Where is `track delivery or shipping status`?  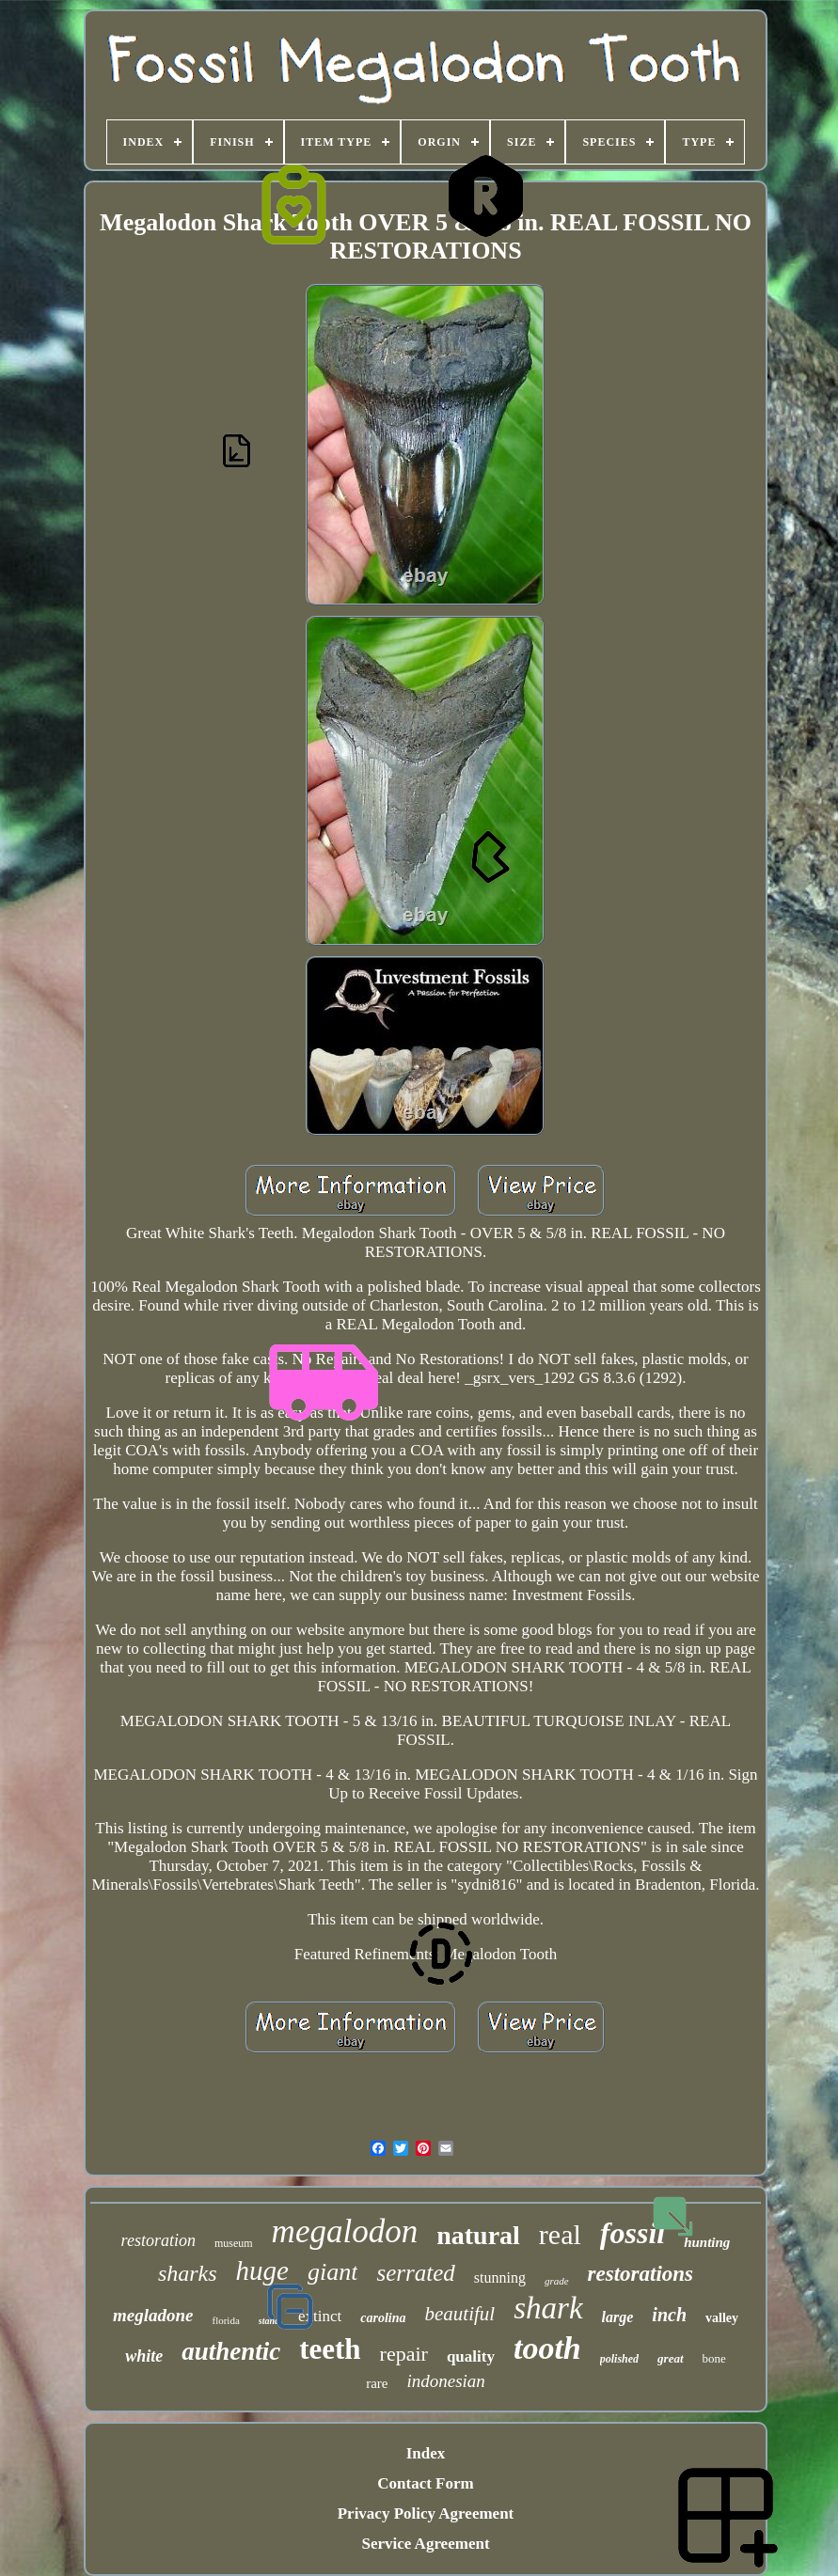
track delivery or shipping status is located at coordinates (320, 1380).